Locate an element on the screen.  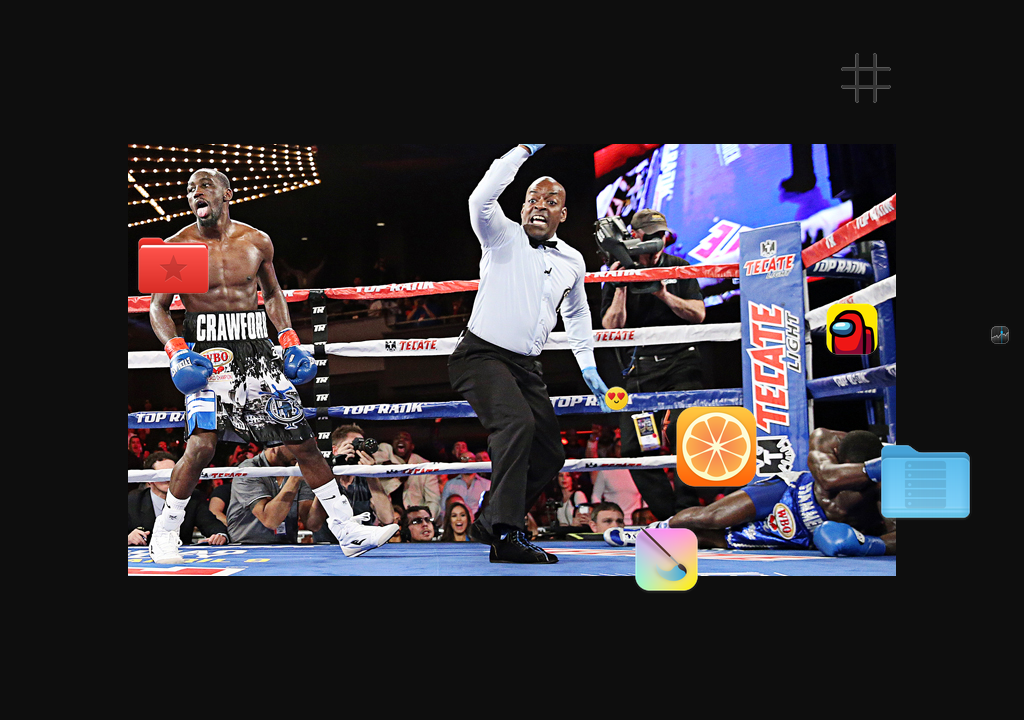
open clementine music player is located at coordinates (716, 446).